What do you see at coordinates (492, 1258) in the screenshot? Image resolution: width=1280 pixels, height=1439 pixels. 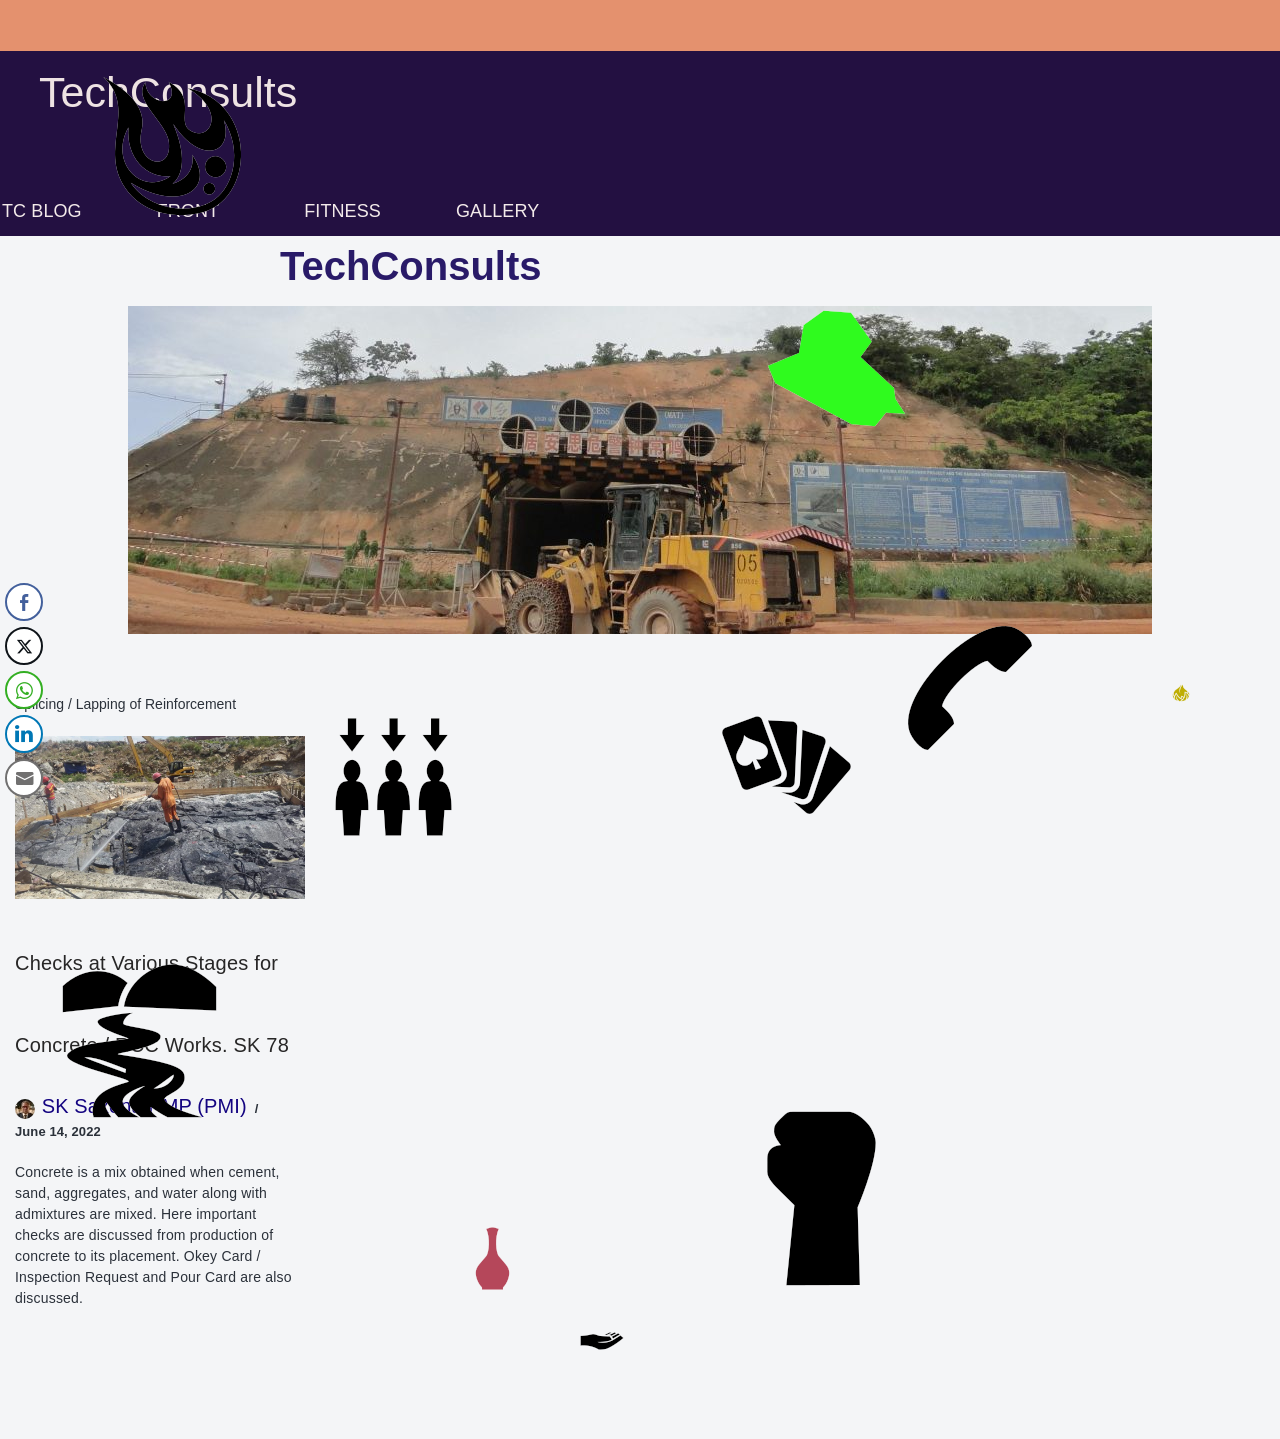 I see `decorative item or collectible in inventory` at bounding box center [492, 1258].